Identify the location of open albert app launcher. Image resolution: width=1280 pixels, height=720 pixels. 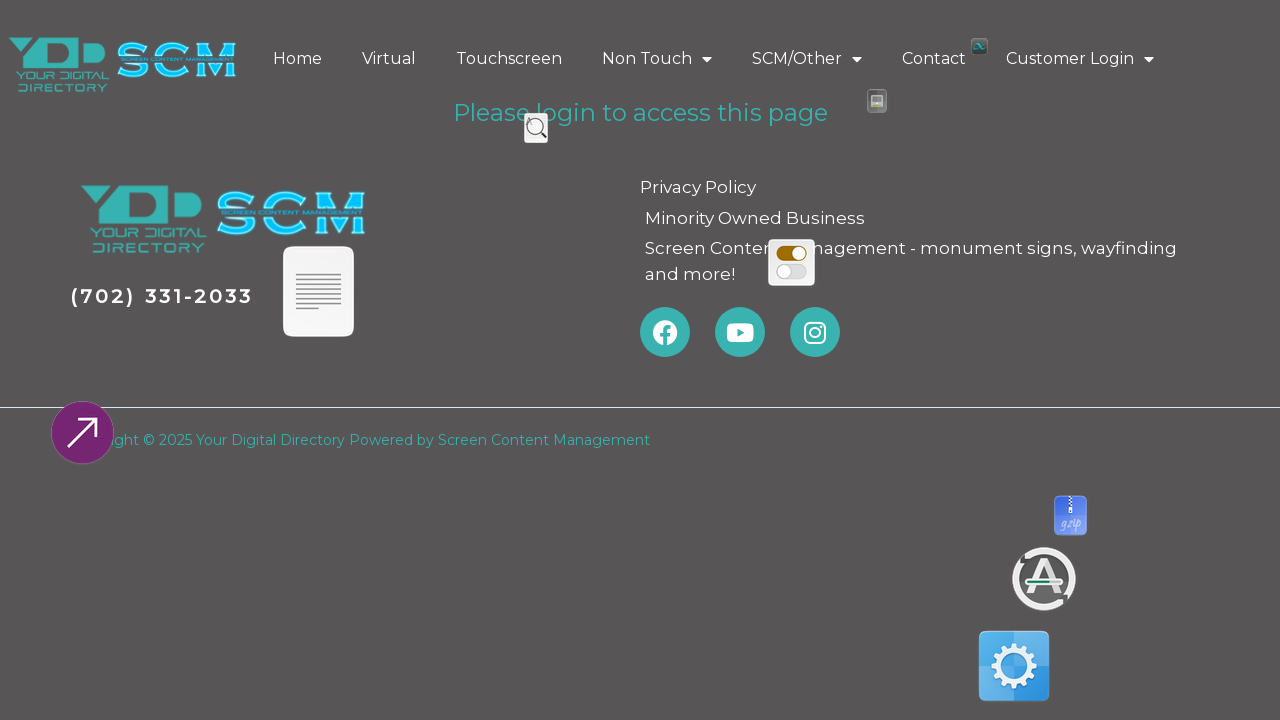
(979, 46).